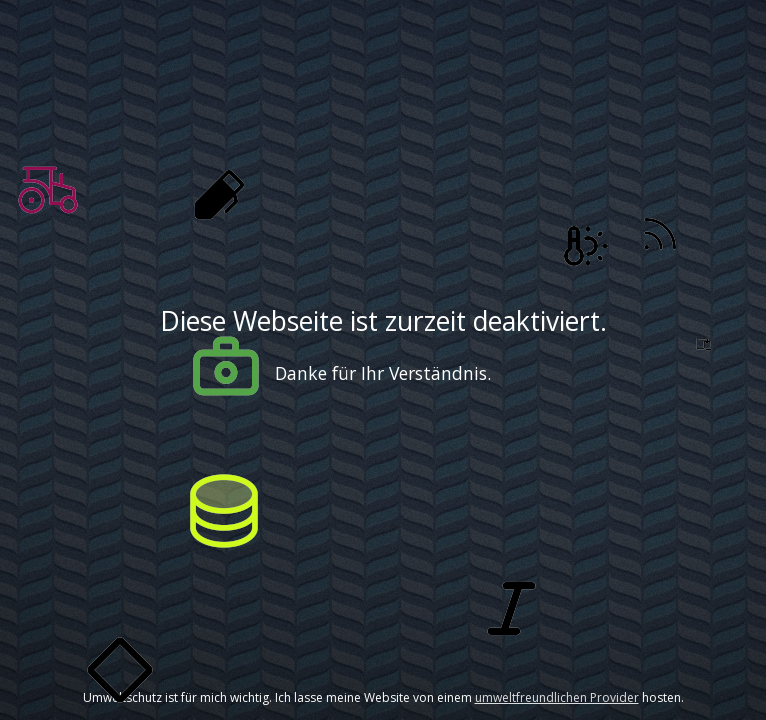  I want to click on apply italic formatting to selected text, so click(511, 608).